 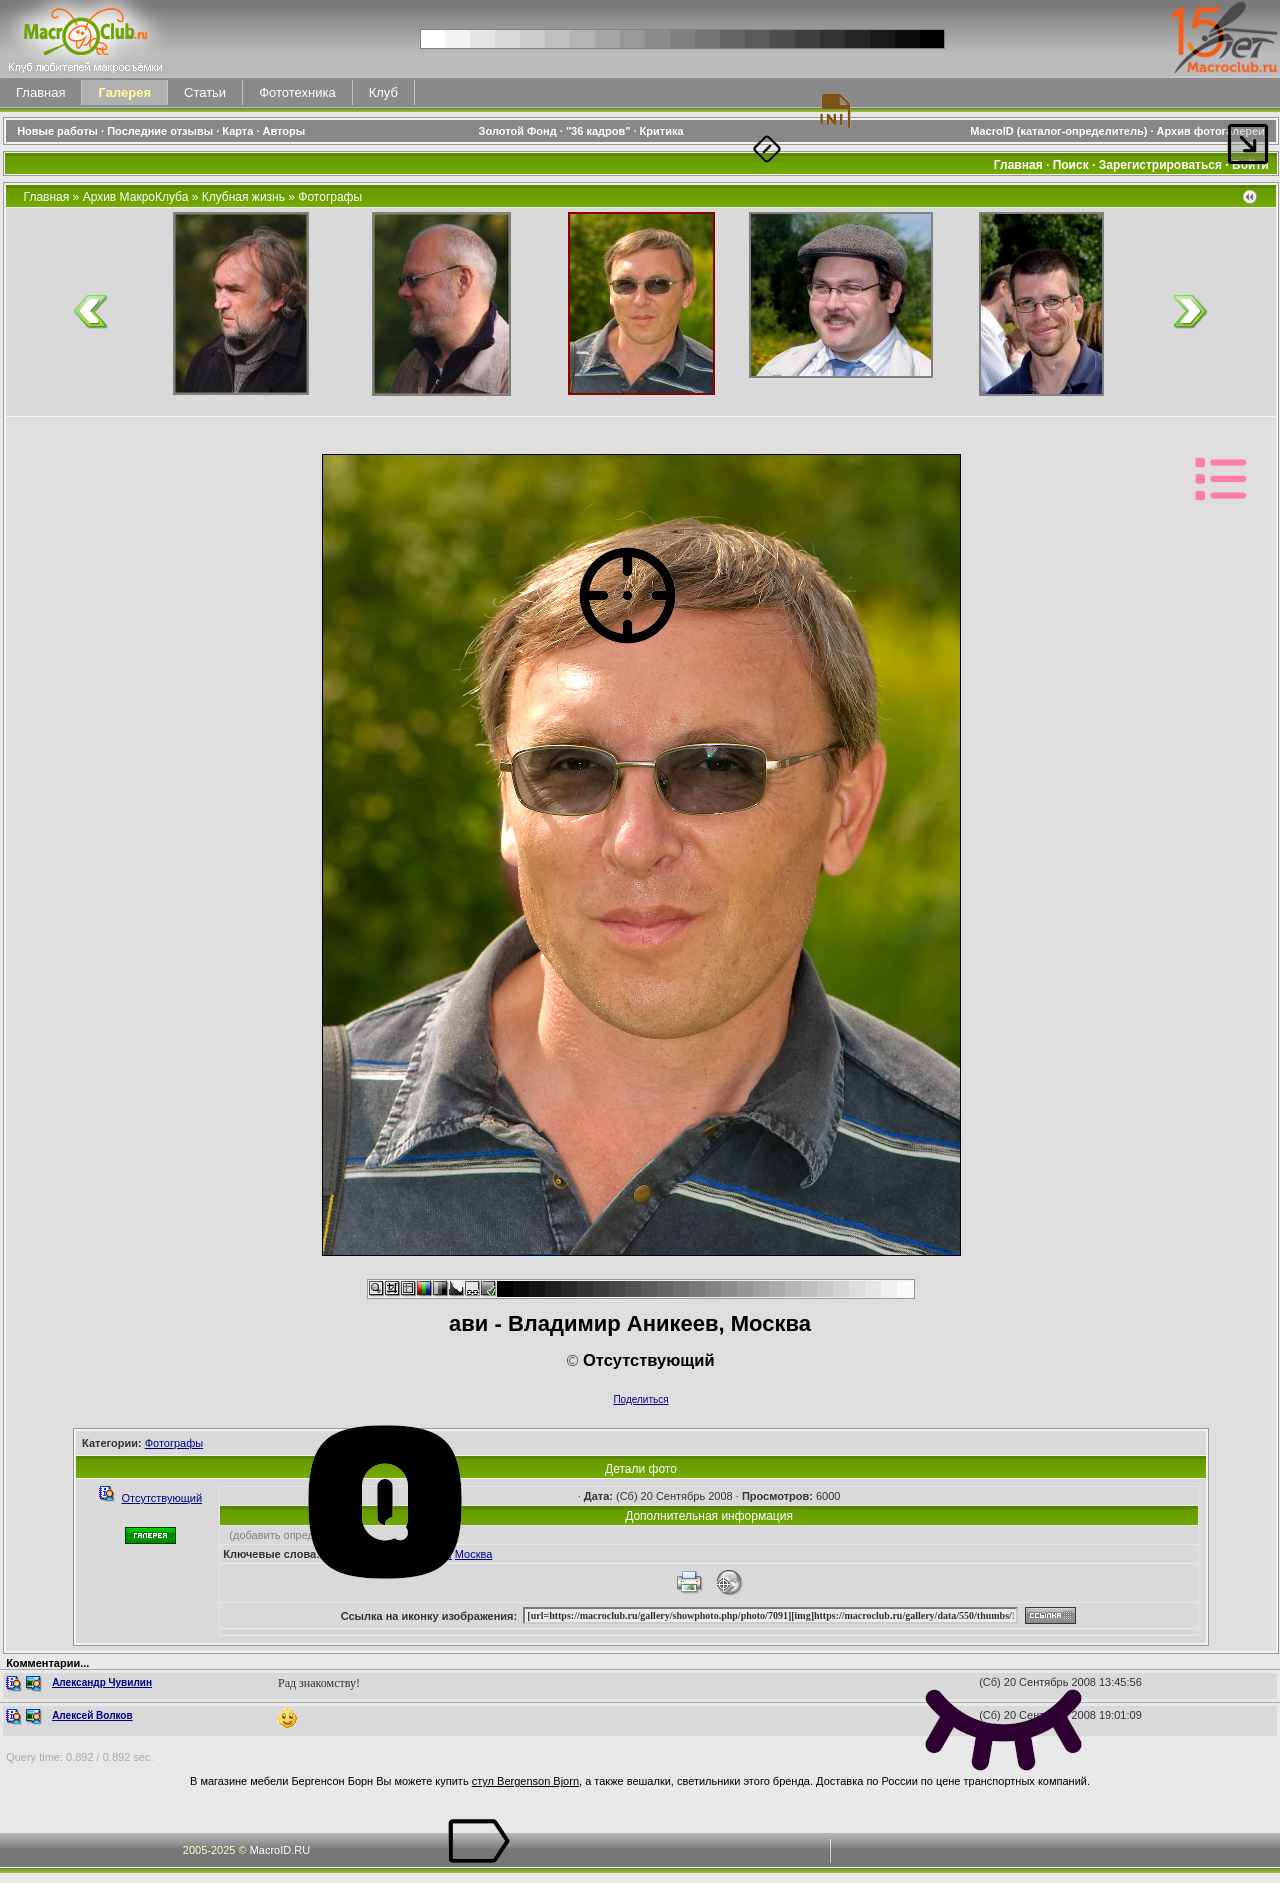 What do you see at coordinates (627, 595) in the screenshot?
I see `focus or center the camera viewfinder` at bounding box center [627, 595].